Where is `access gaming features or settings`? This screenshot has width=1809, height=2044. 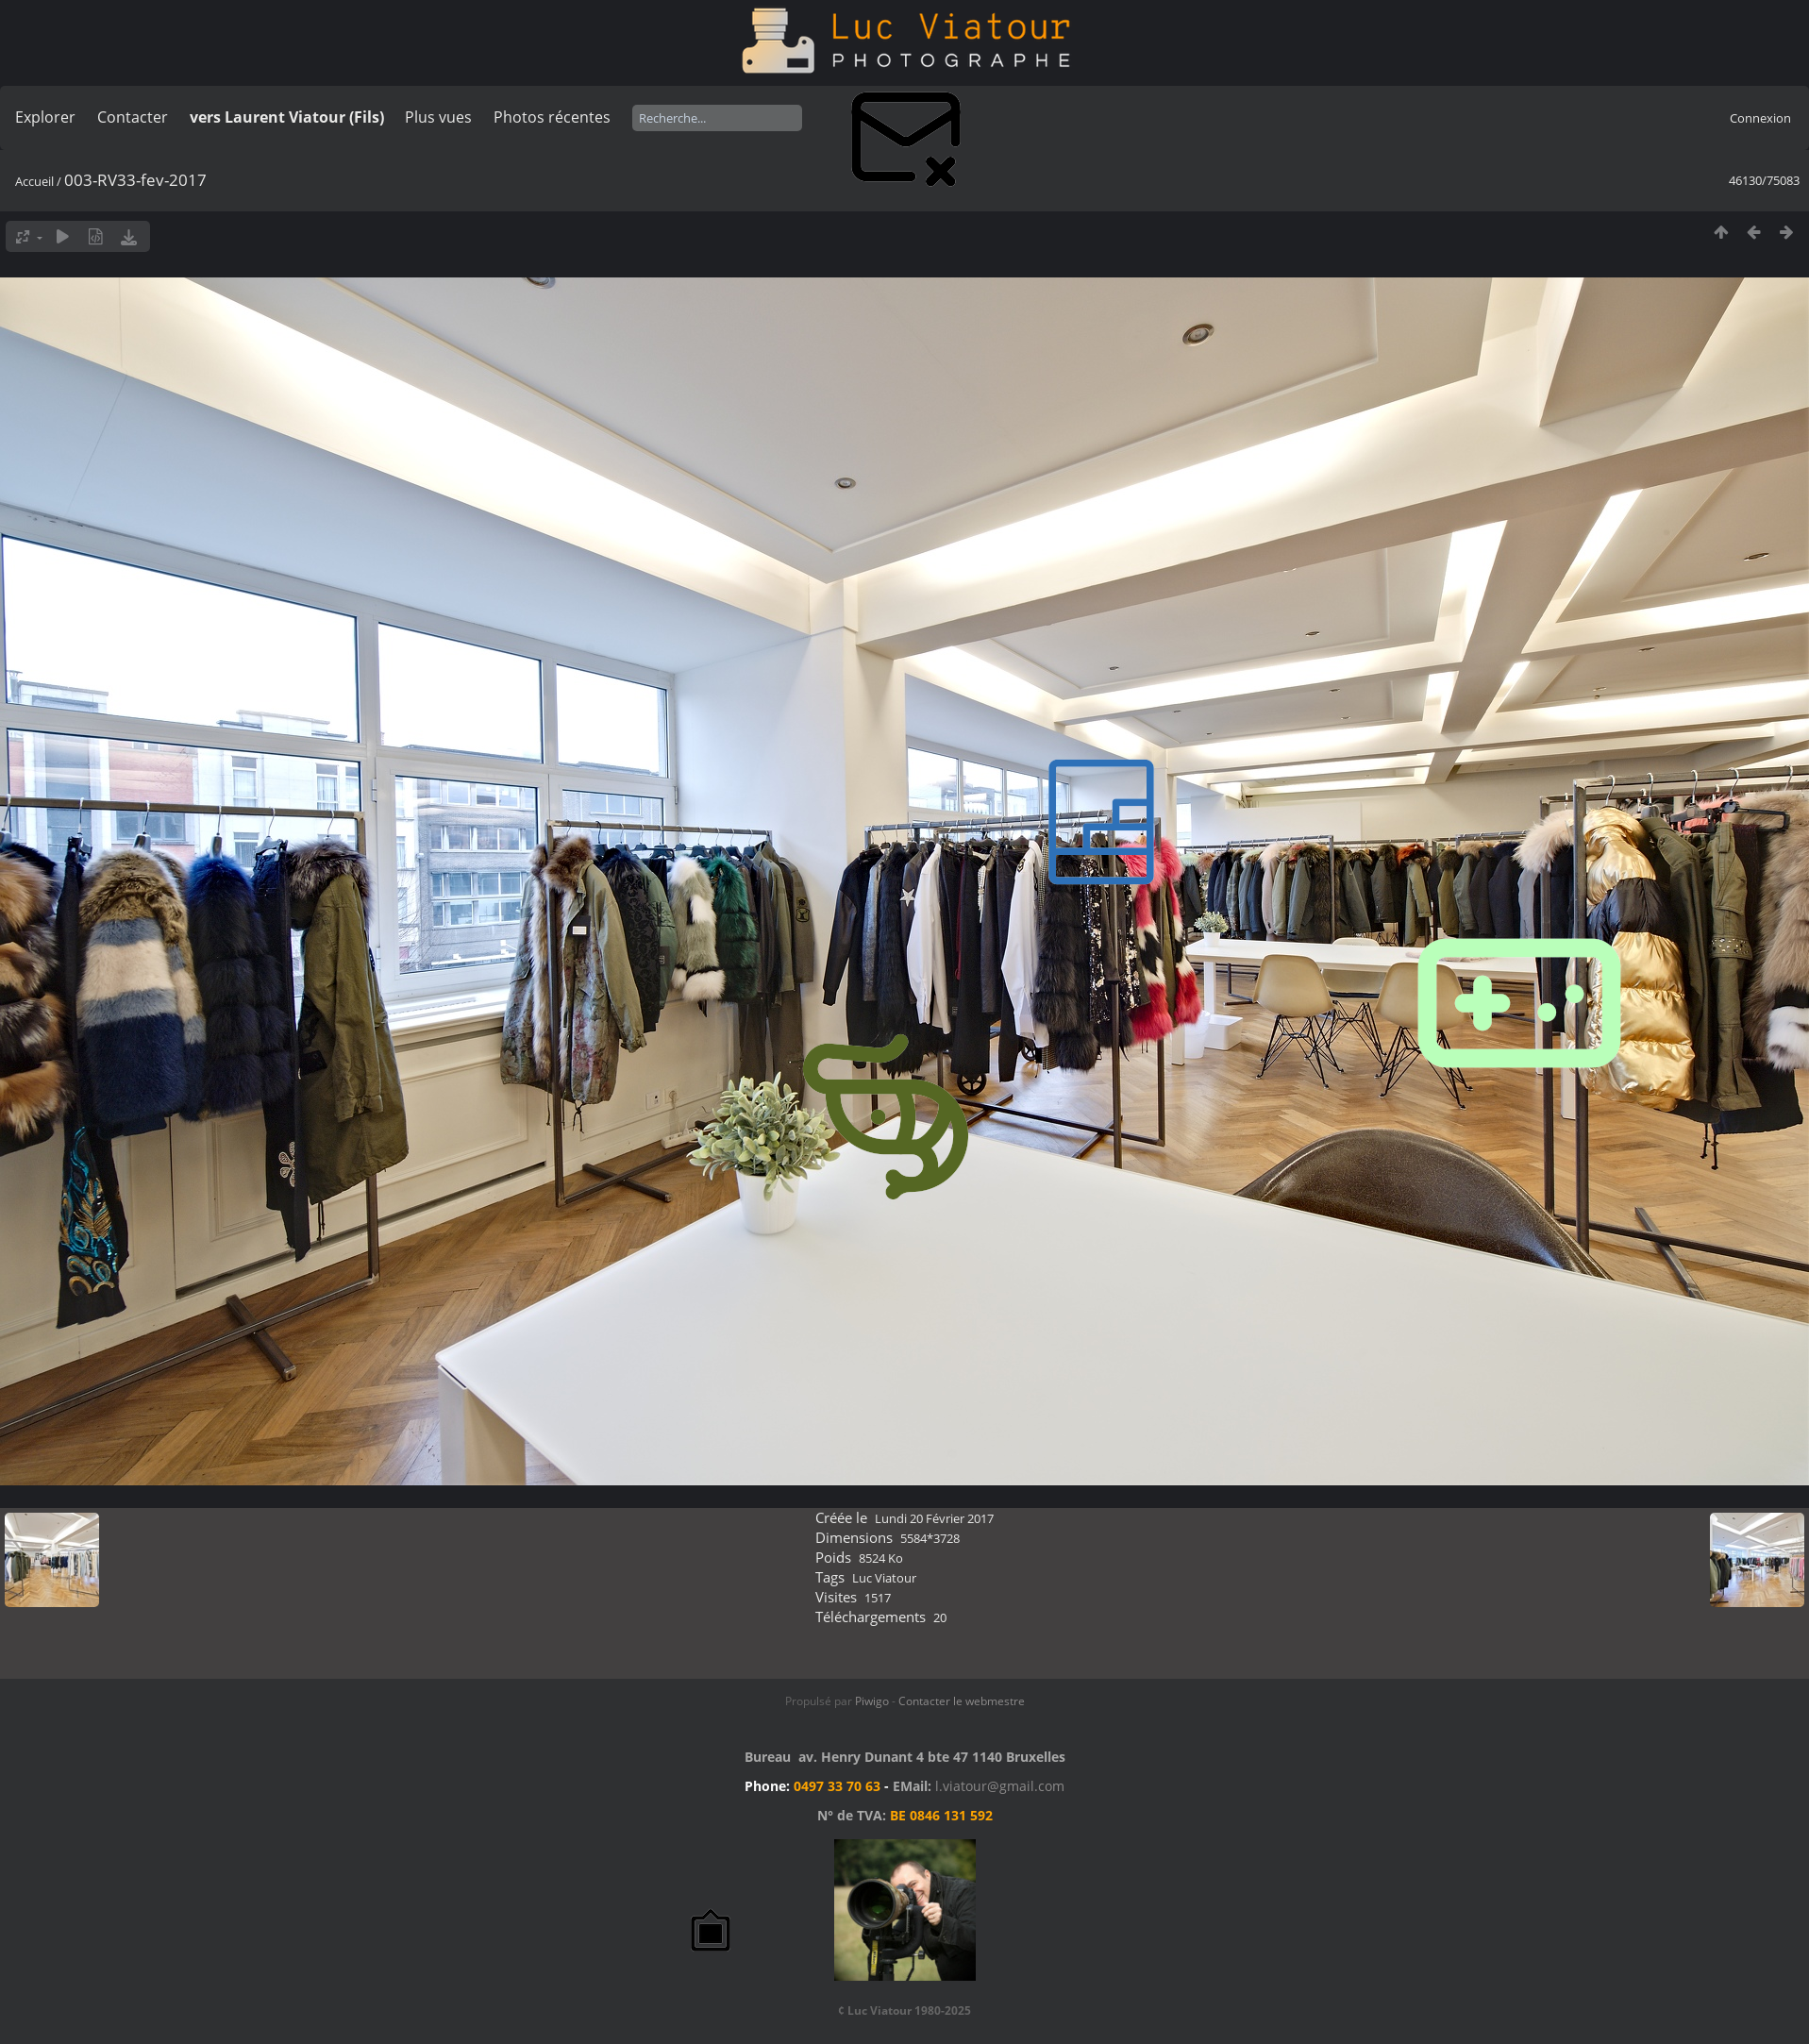
access gaming features or settings is located at coordinates (1519, 1003).